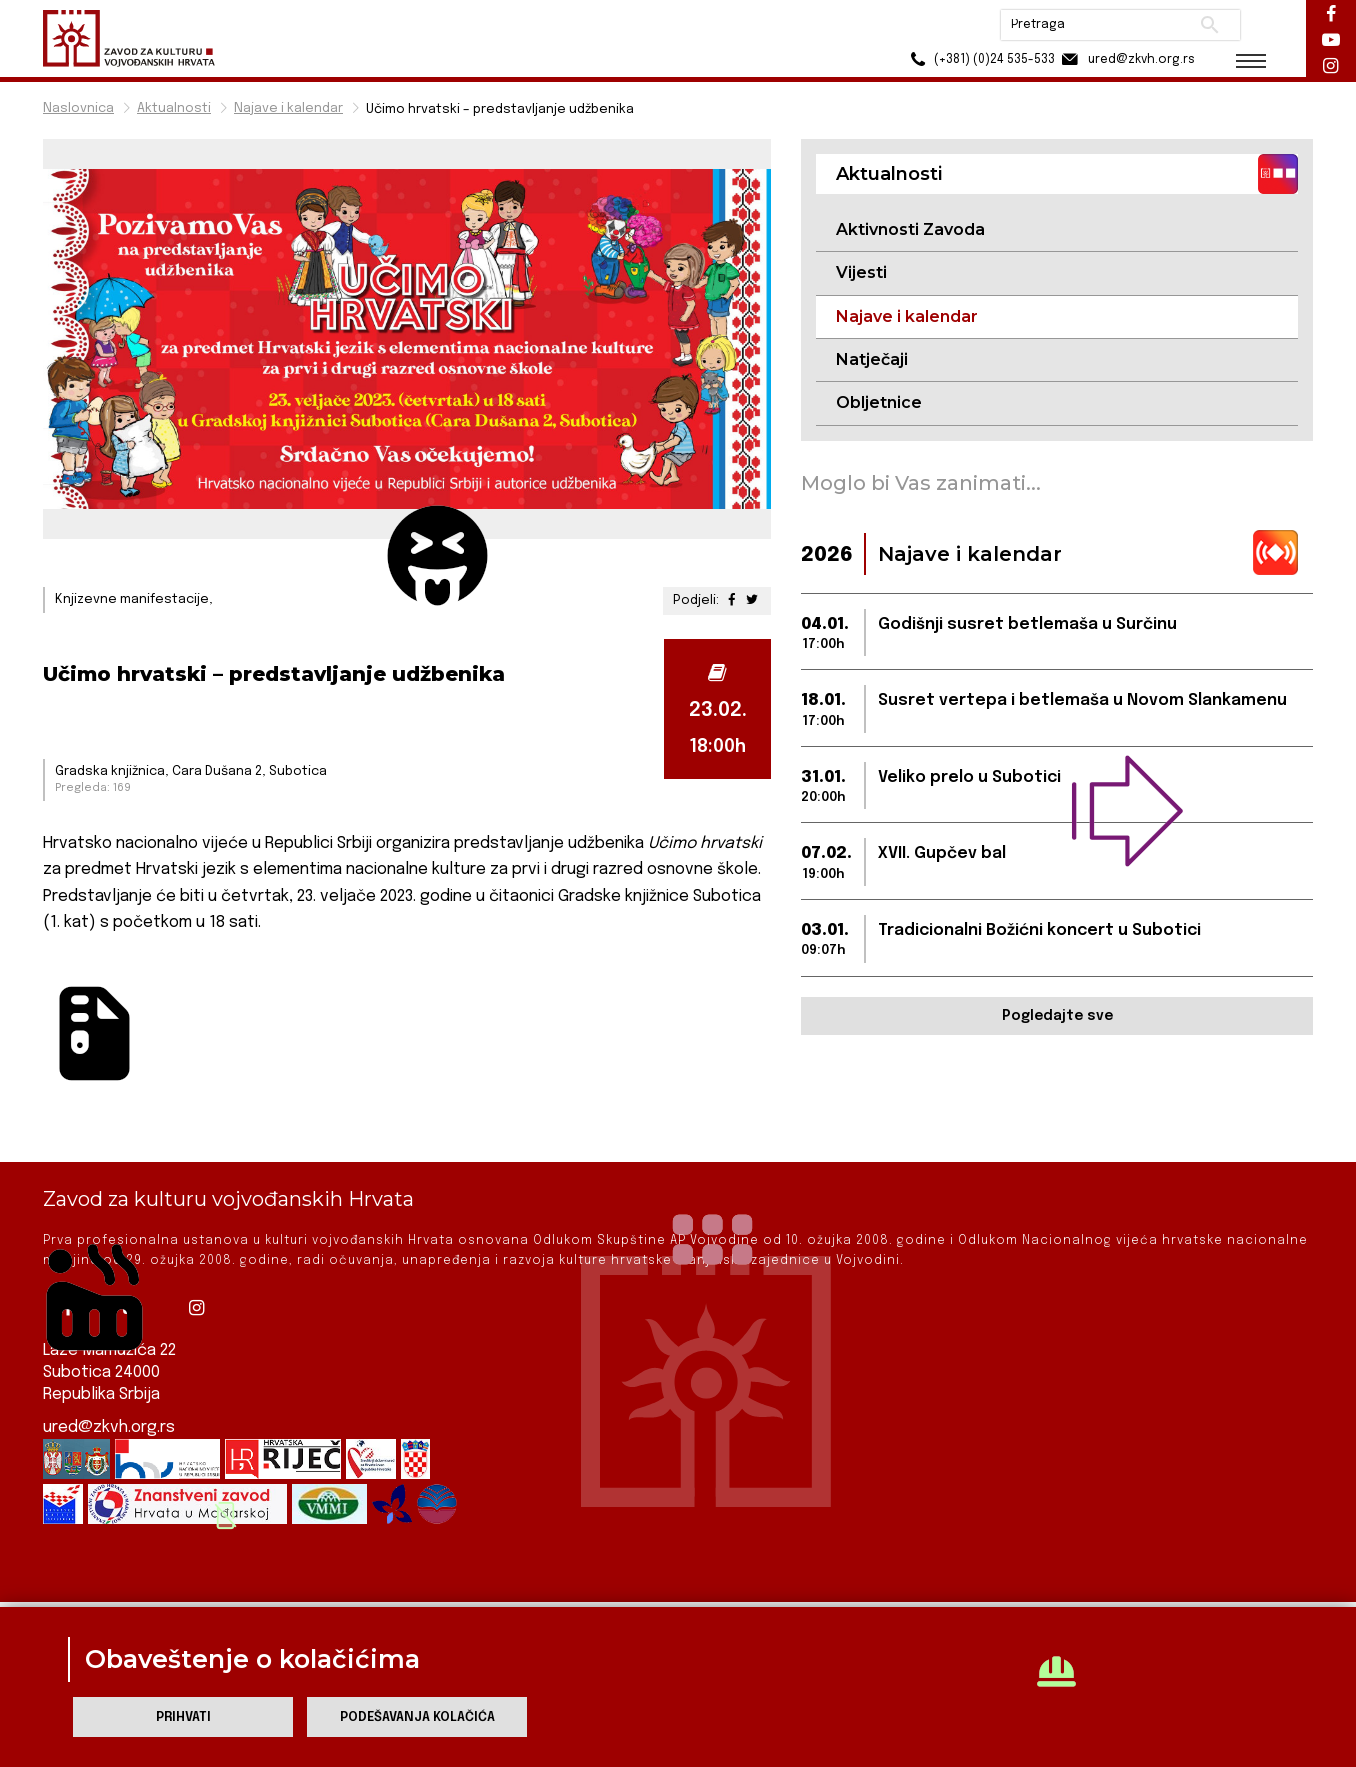 The height and width of the screenshot is (1767, 1356). What do you see at coordinates (1056, 1671) in the screenshot?
I see `access construction or worksite safety settings` at bounding box center [1056, 1671].